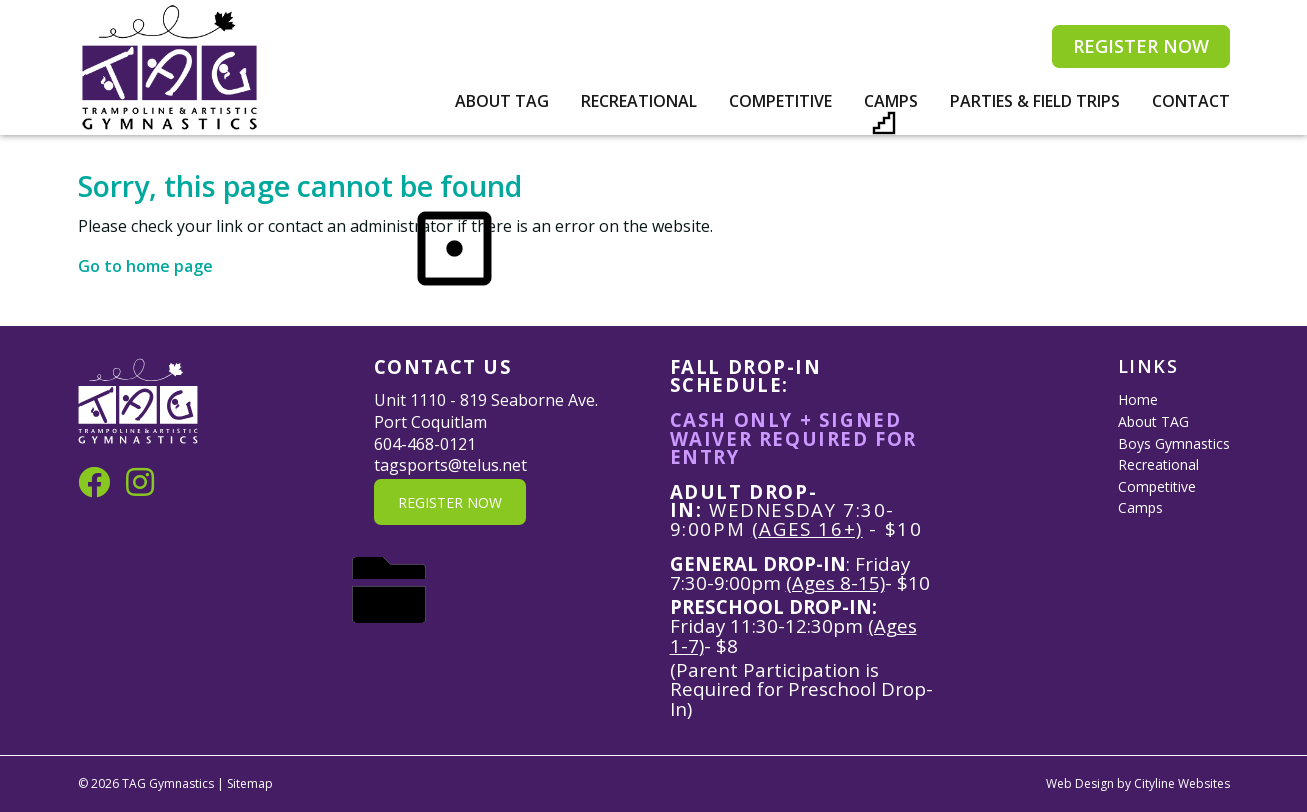 This screenshot has width=1307, height=812. I want to click on indicates stairs or stairway access, so click(884, 123).